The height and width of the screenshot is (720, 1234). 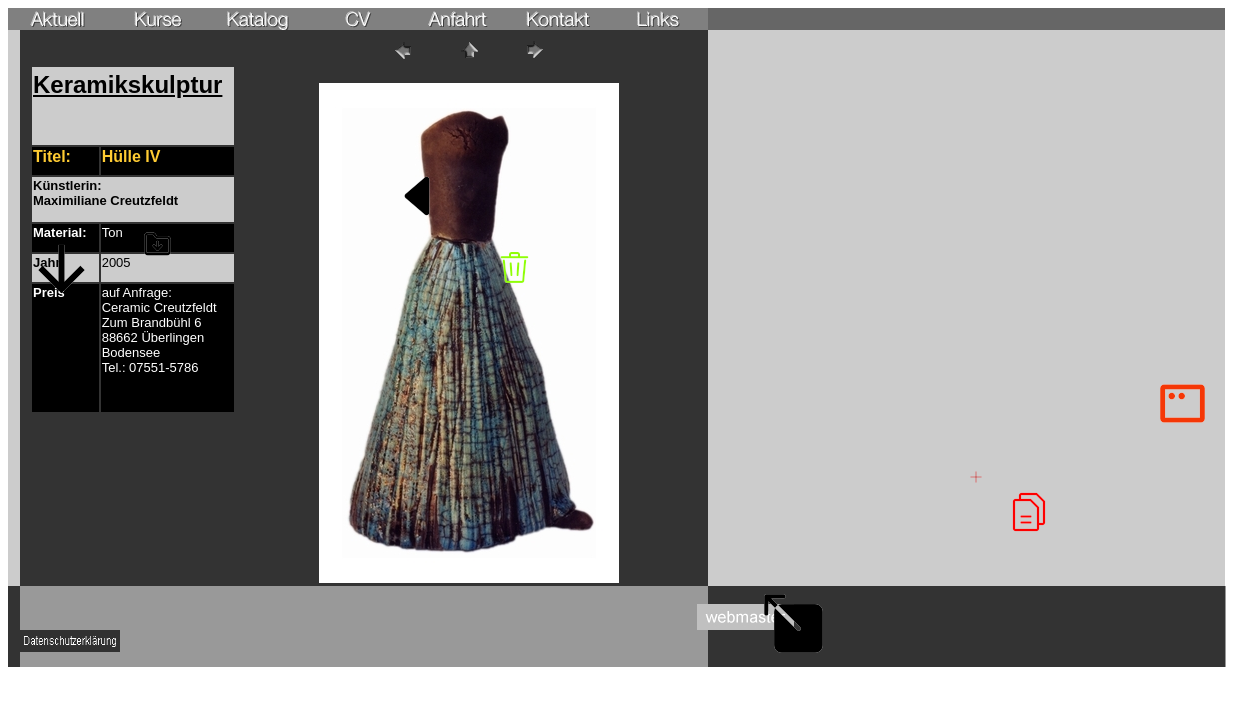 I want to click on delete selected item, so click(x=514, y=268).